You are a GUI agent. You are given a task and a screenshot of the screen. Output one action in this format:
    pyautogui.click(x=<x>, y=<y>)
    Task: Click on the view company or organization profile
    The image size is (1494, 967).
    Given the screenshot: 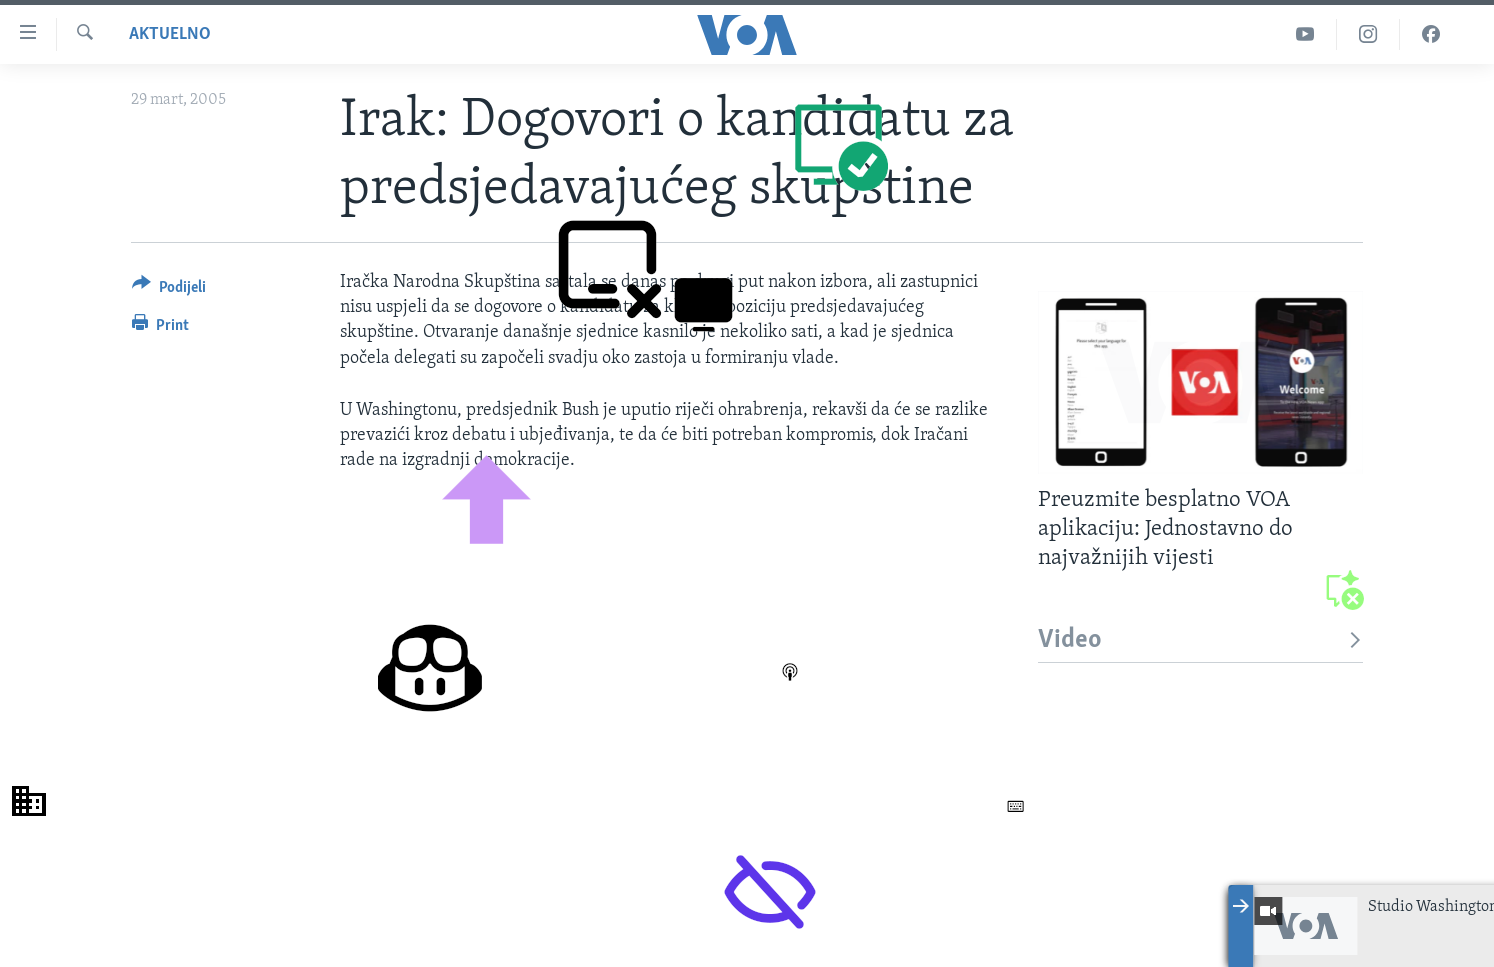 What is the action you would take?
    pyautogui.click(x=29, y=801)
    